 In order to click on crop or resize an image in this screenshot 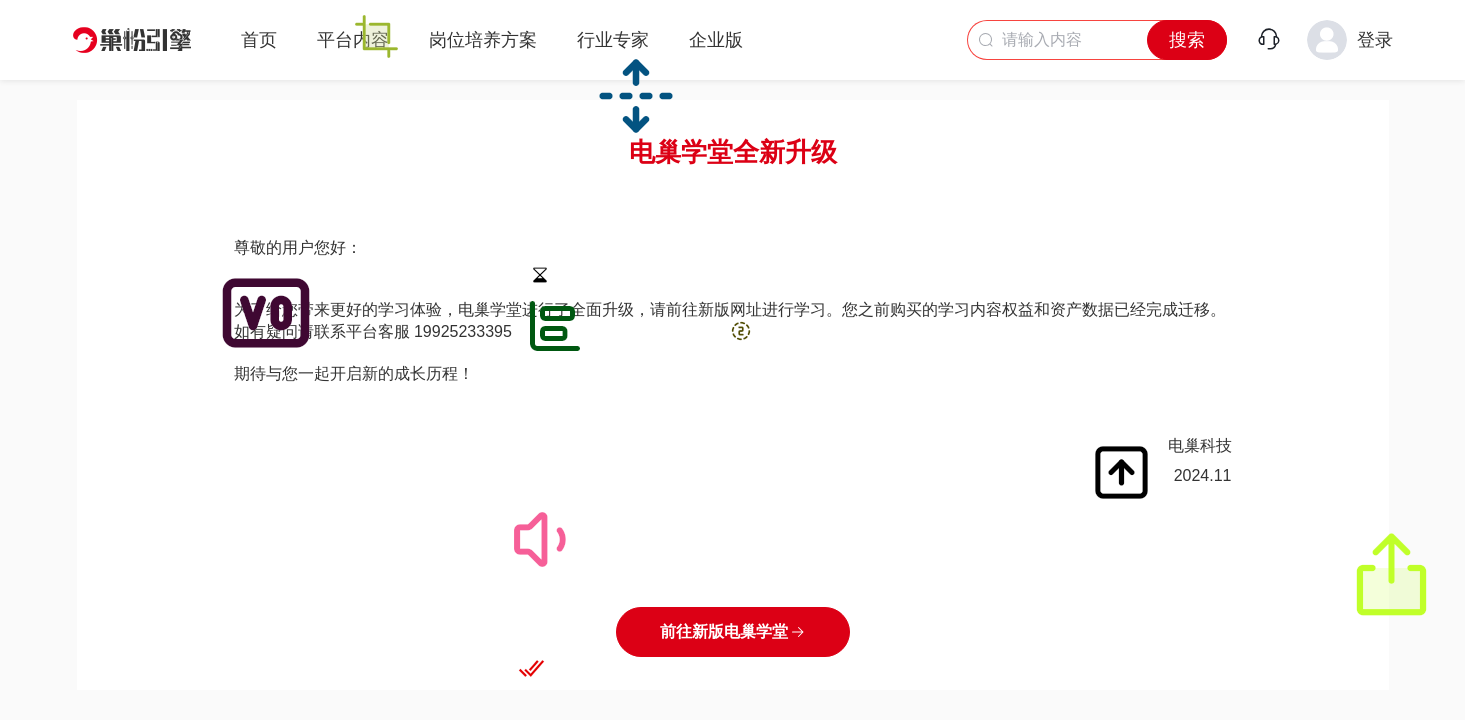, I will do `click(376, 36)`.